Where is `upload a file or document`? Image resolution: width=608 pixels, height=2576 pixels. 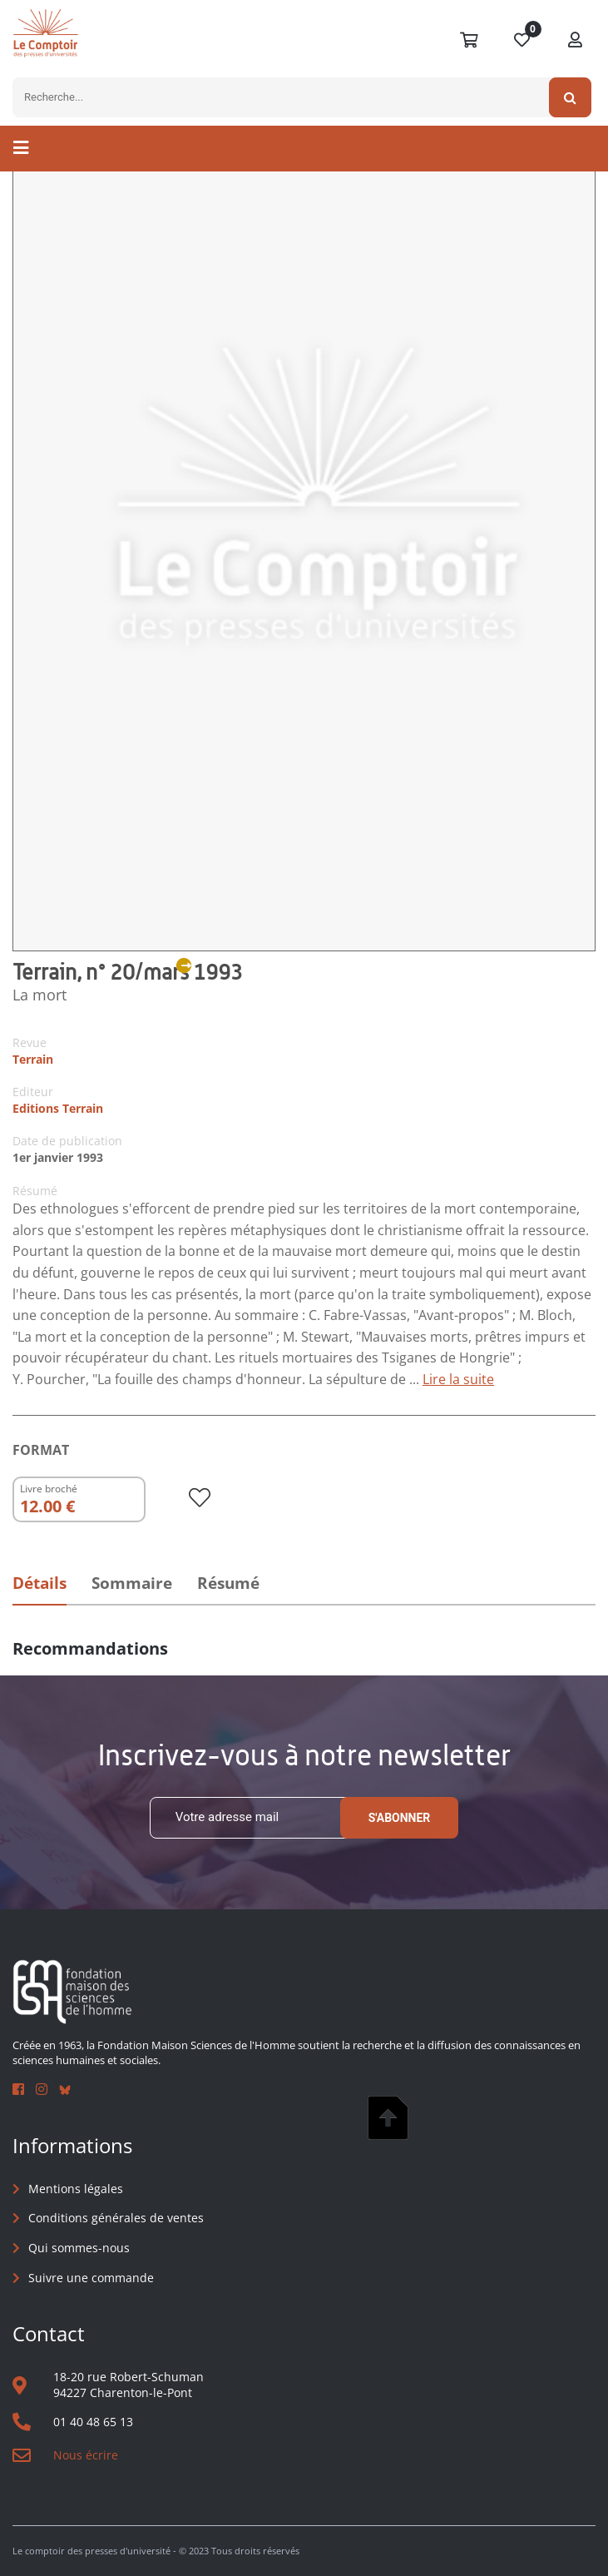
upload a file or document is located at coordinates (388, 2117).